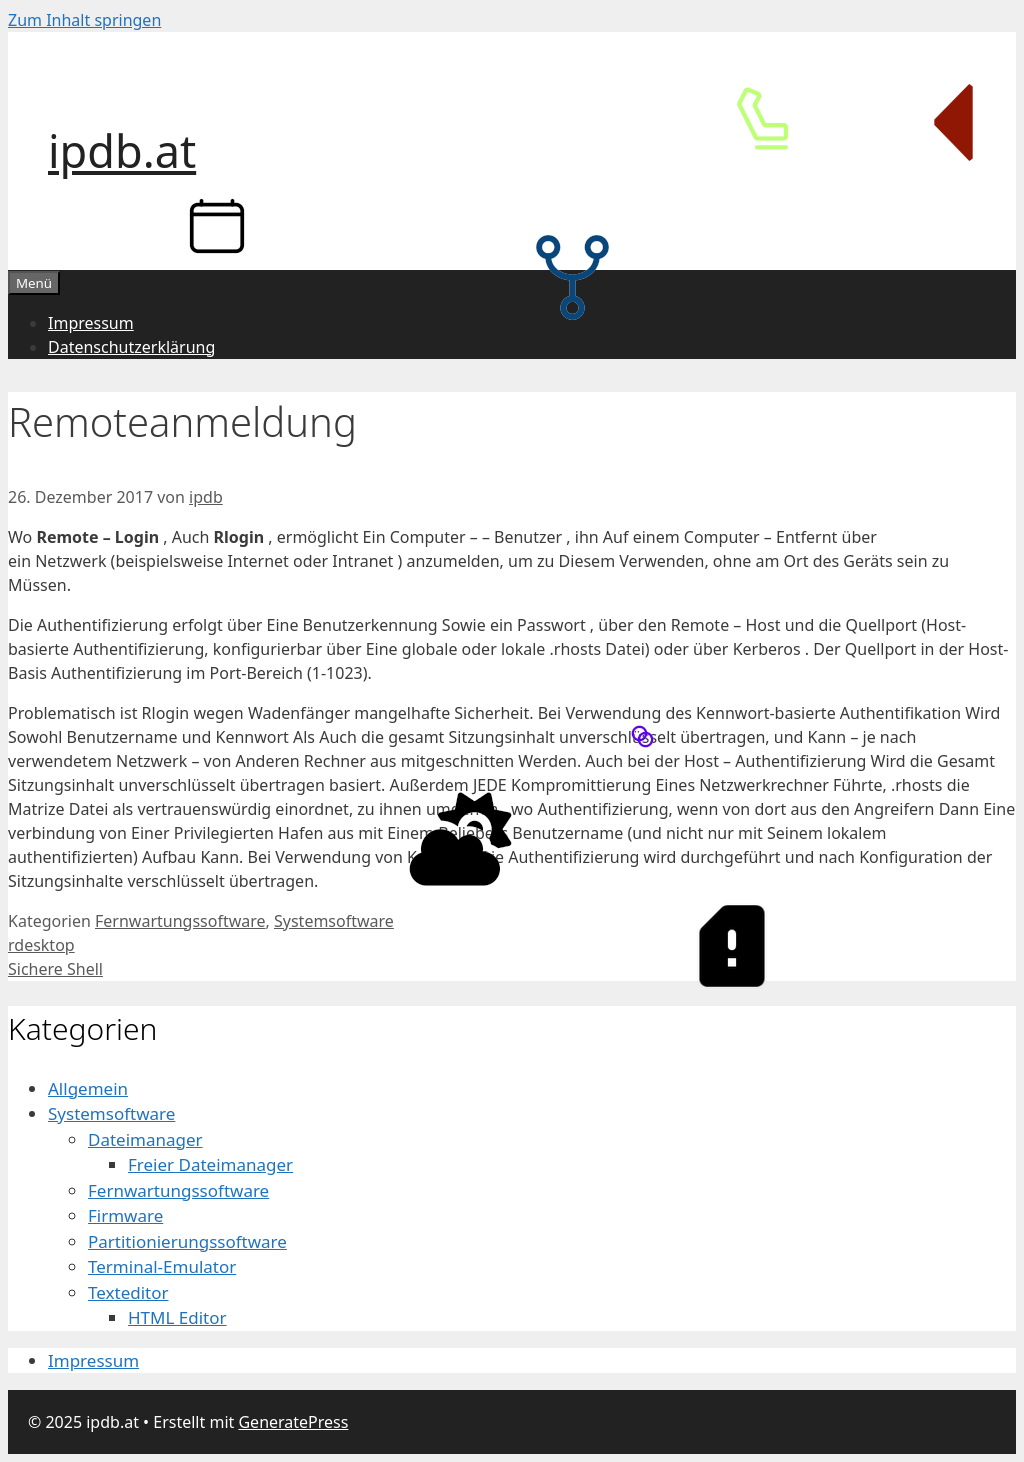 Image resolution: width=1024 pixels, height=1462 pixels. Describe the element at coordinates (953, 122) in the screenshot. I see `navigate to the previous item or page` at that location.